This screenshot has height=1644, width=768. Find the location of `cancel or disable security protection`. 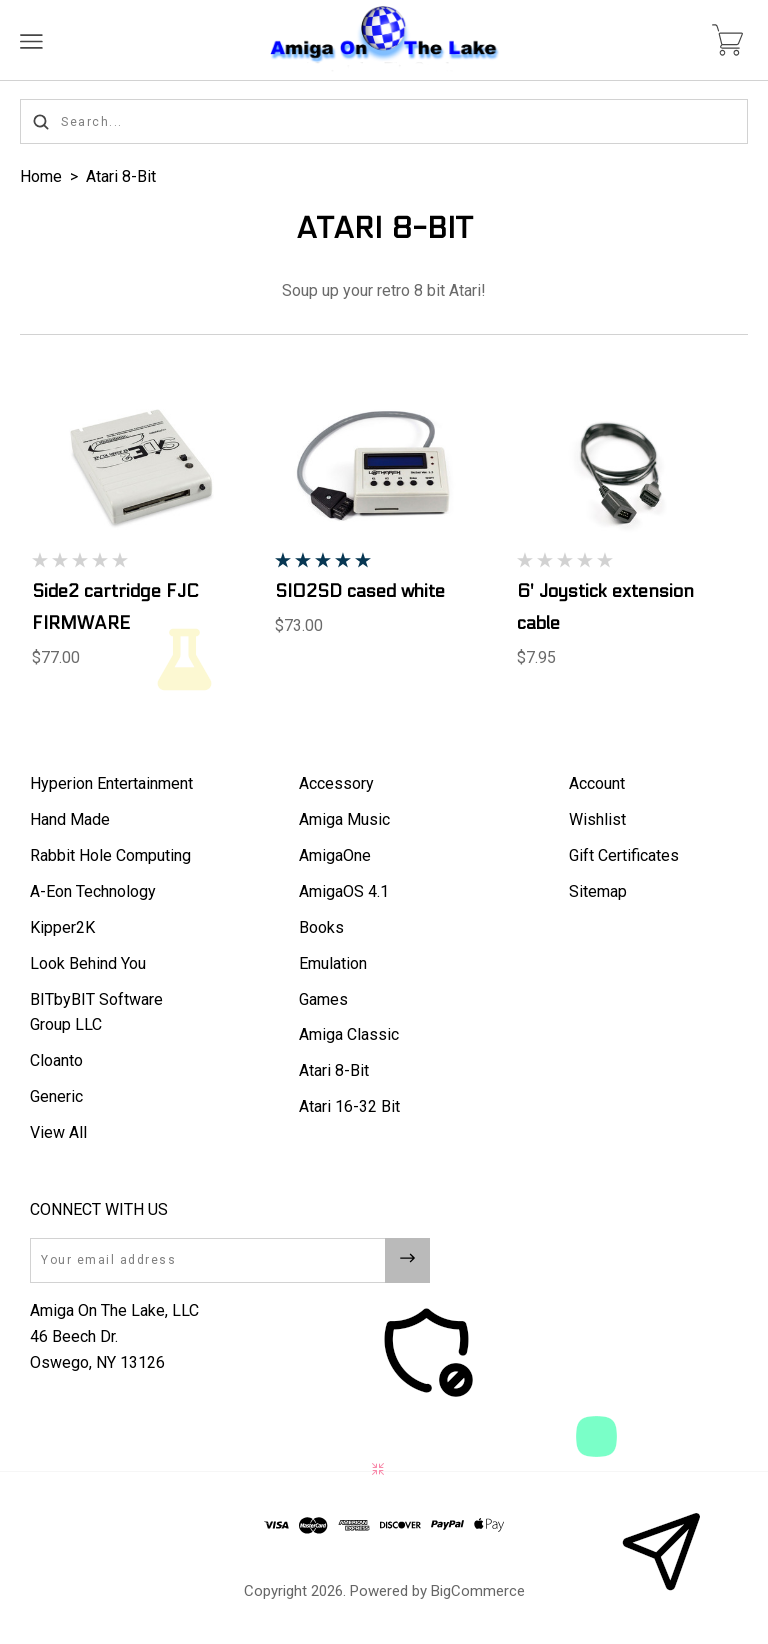

cancel or disable security protection is located at coordinates (426, 1350).